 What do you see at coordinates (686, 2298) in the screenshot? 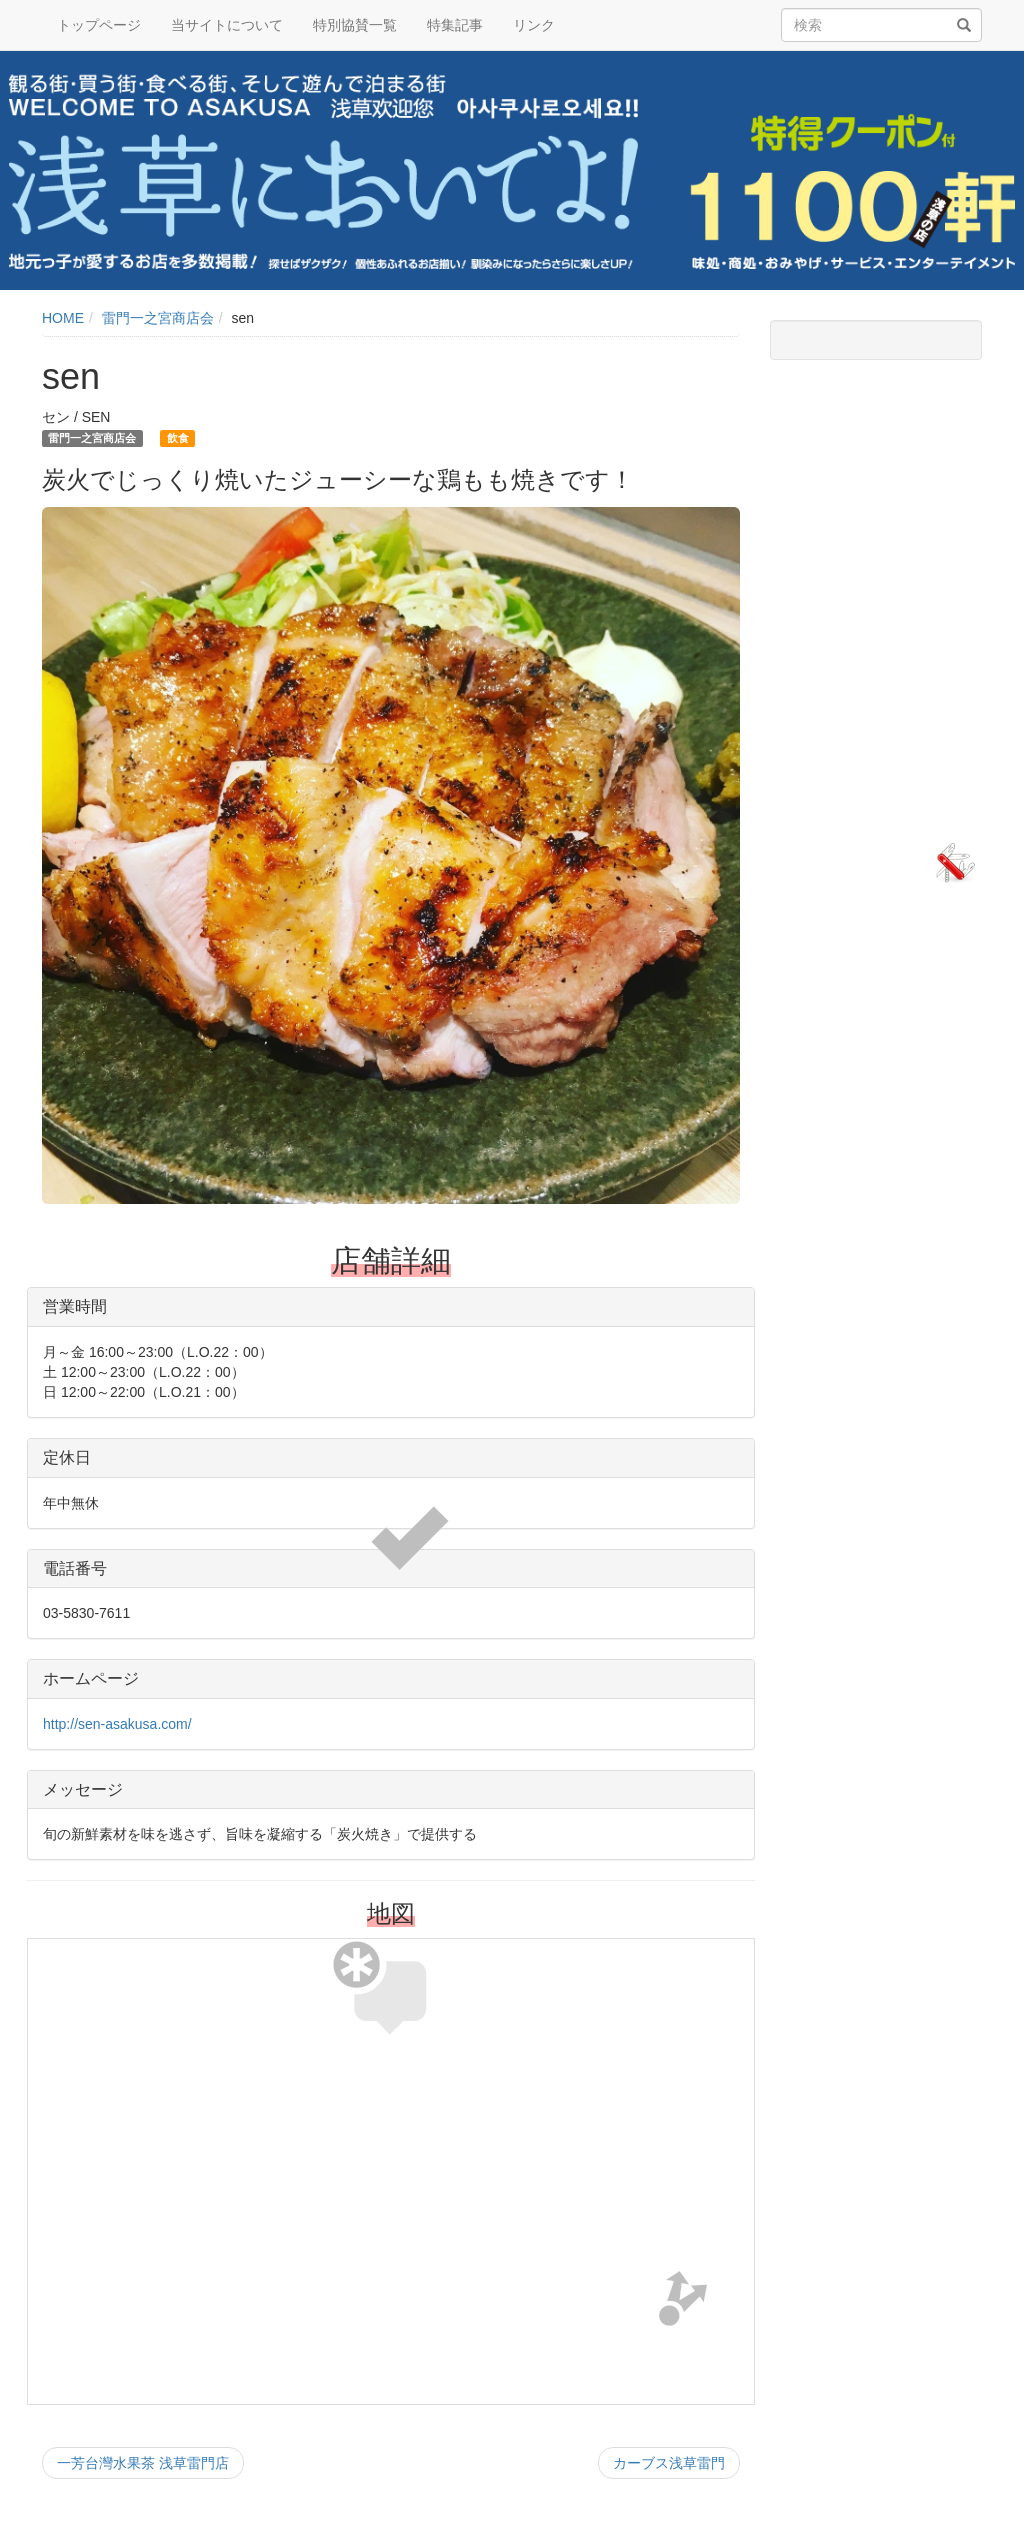
I see `share or send content to another app or device` at bounding box center [686, 2298].